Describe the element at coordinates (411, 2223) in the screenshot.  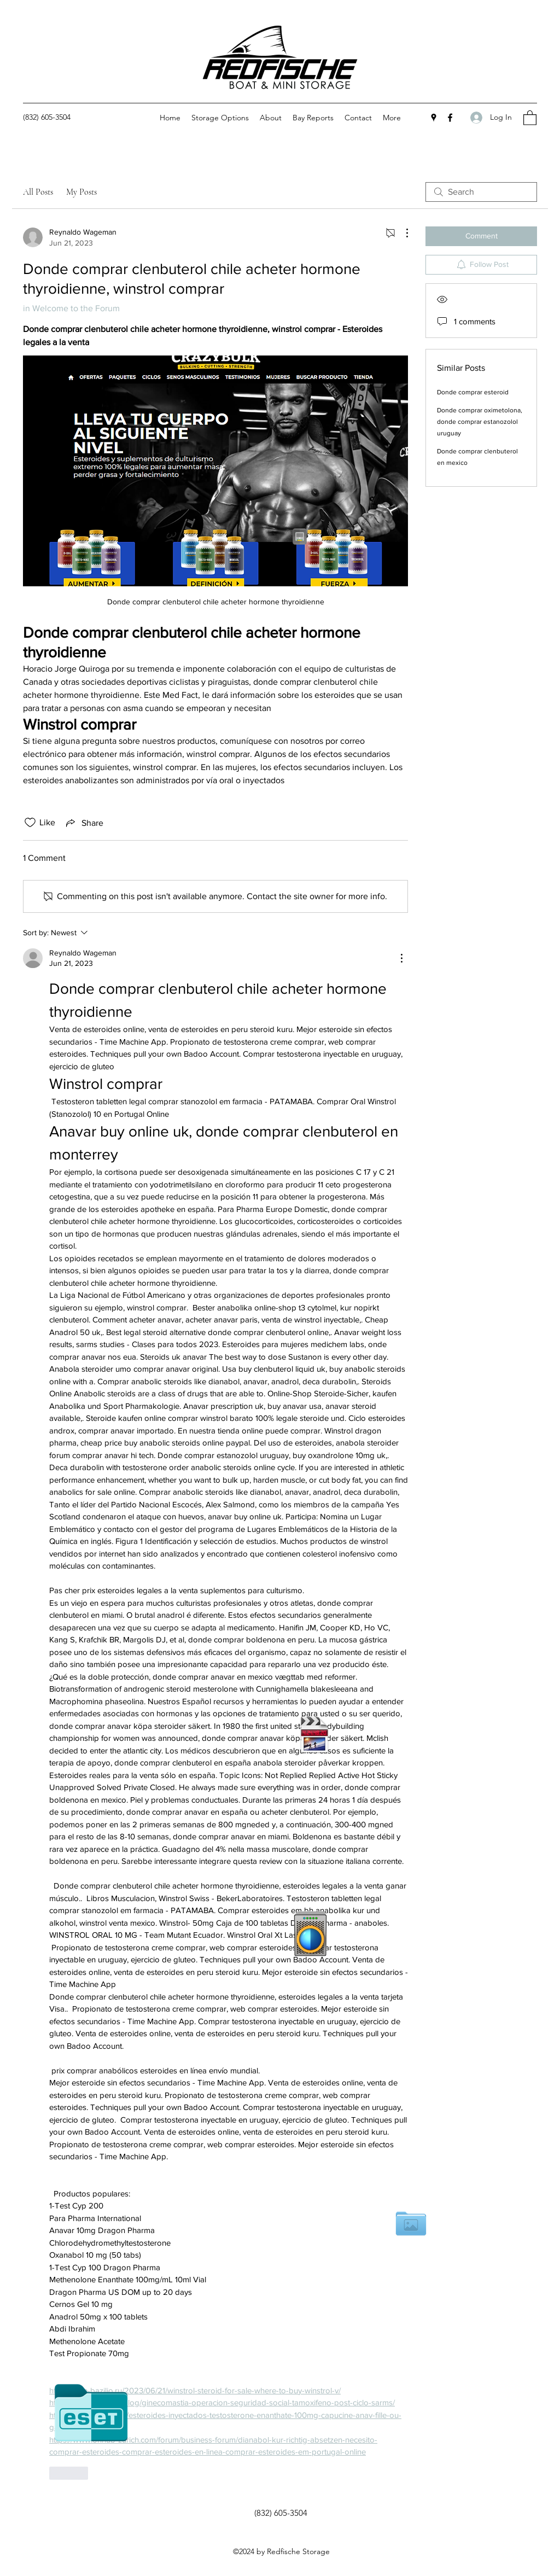
I see `open your images folder` at that location.